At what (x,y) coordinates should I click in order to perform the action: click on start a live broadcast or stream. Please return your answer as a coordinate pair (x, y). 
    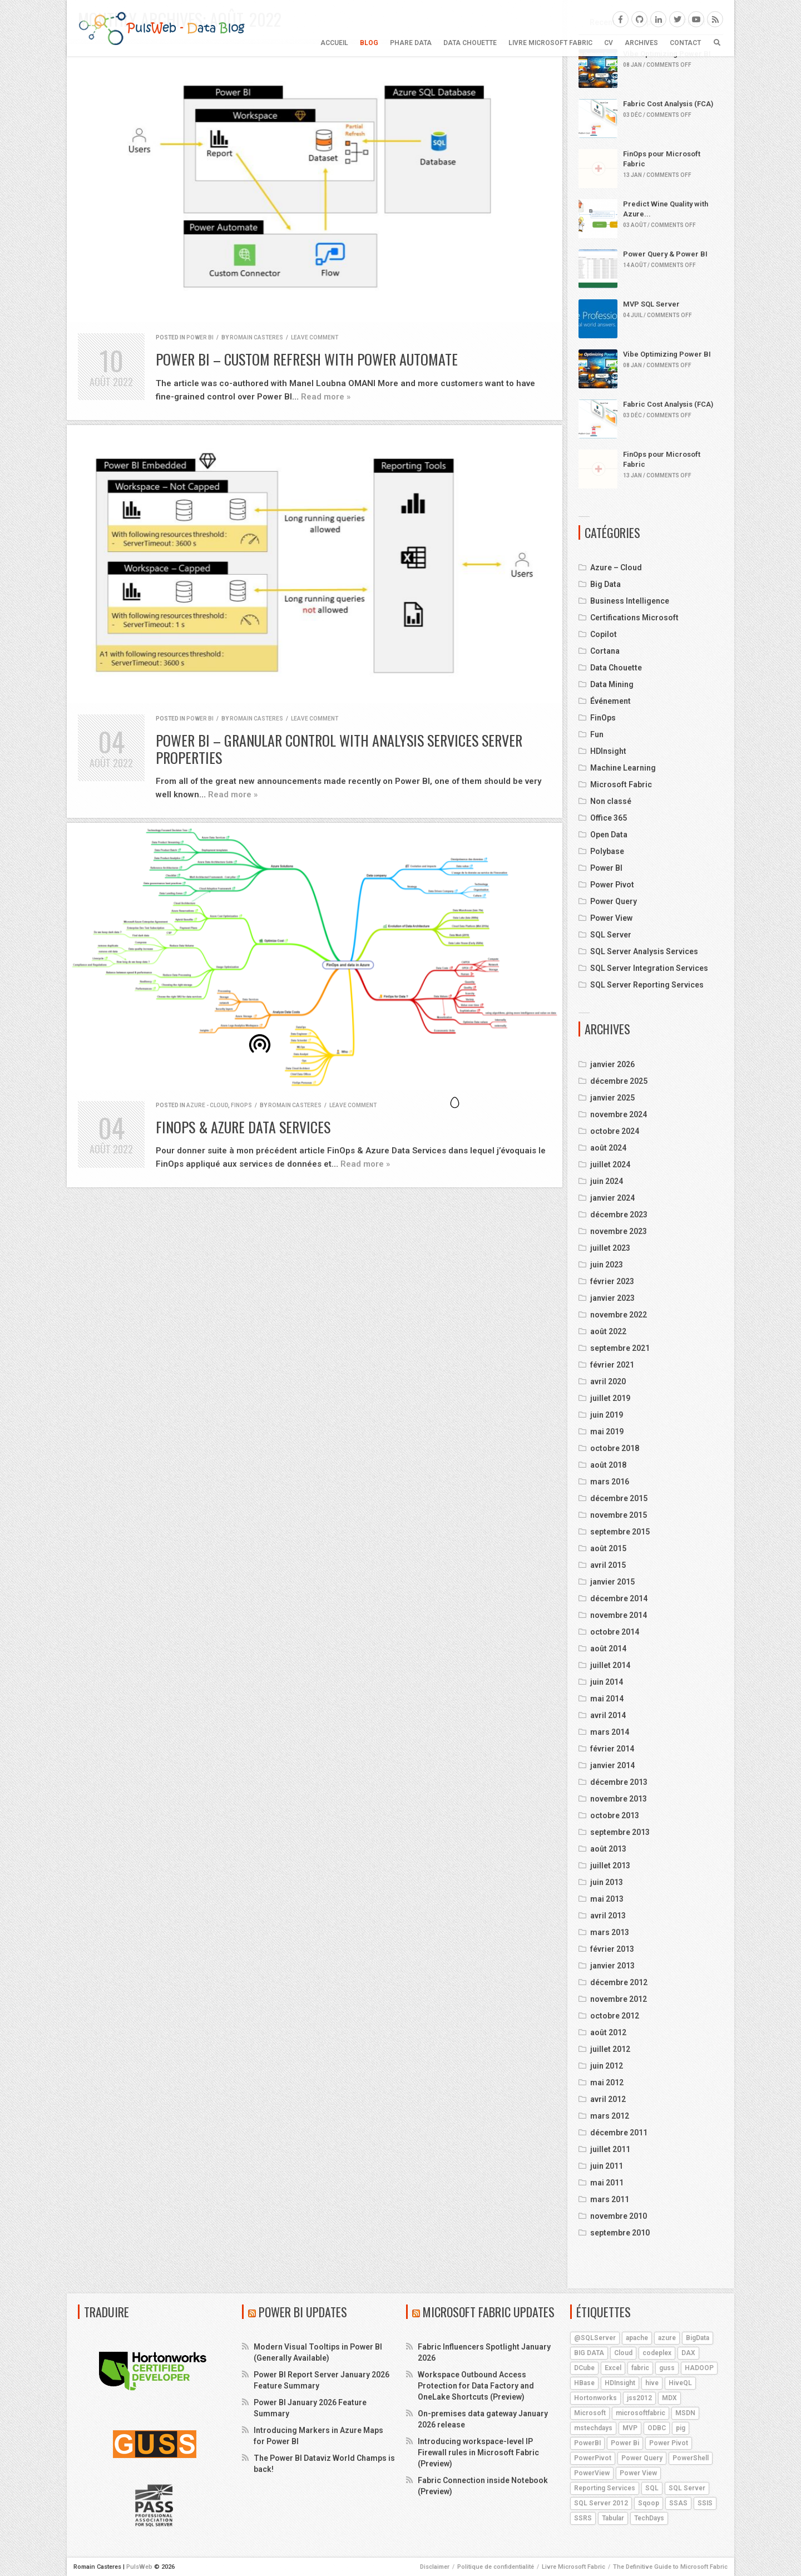
    Looking at the image, I should click on (260, 1044).